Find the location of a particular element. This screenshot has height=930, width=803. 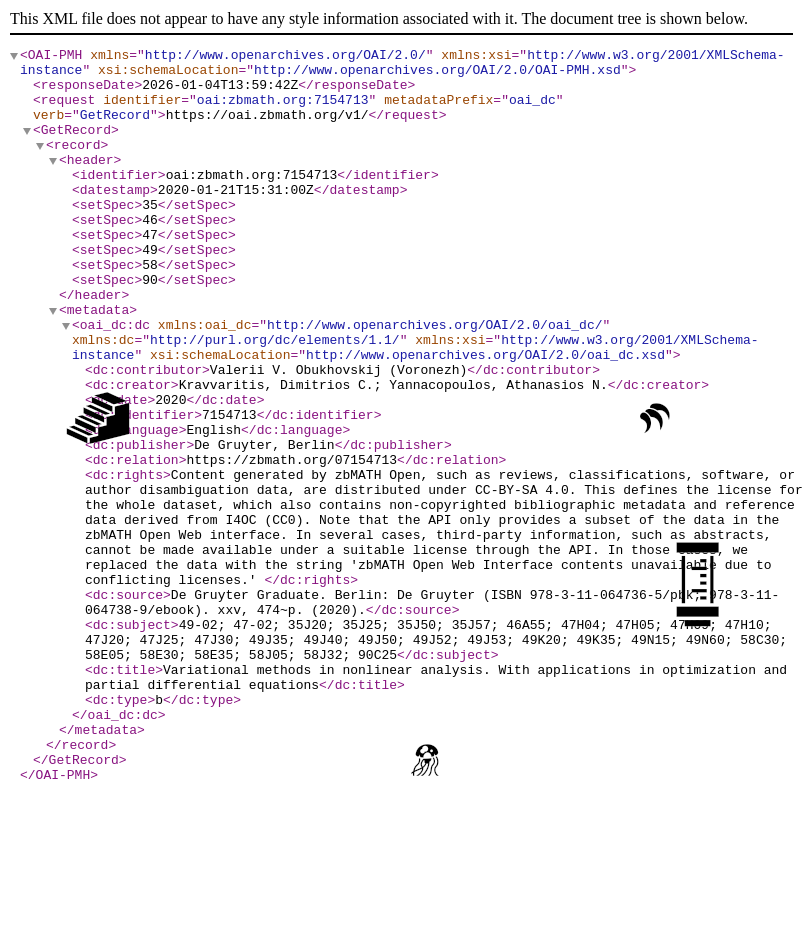

jellyfish creature or enemy in a game interface is located at coordinates (427, 760).